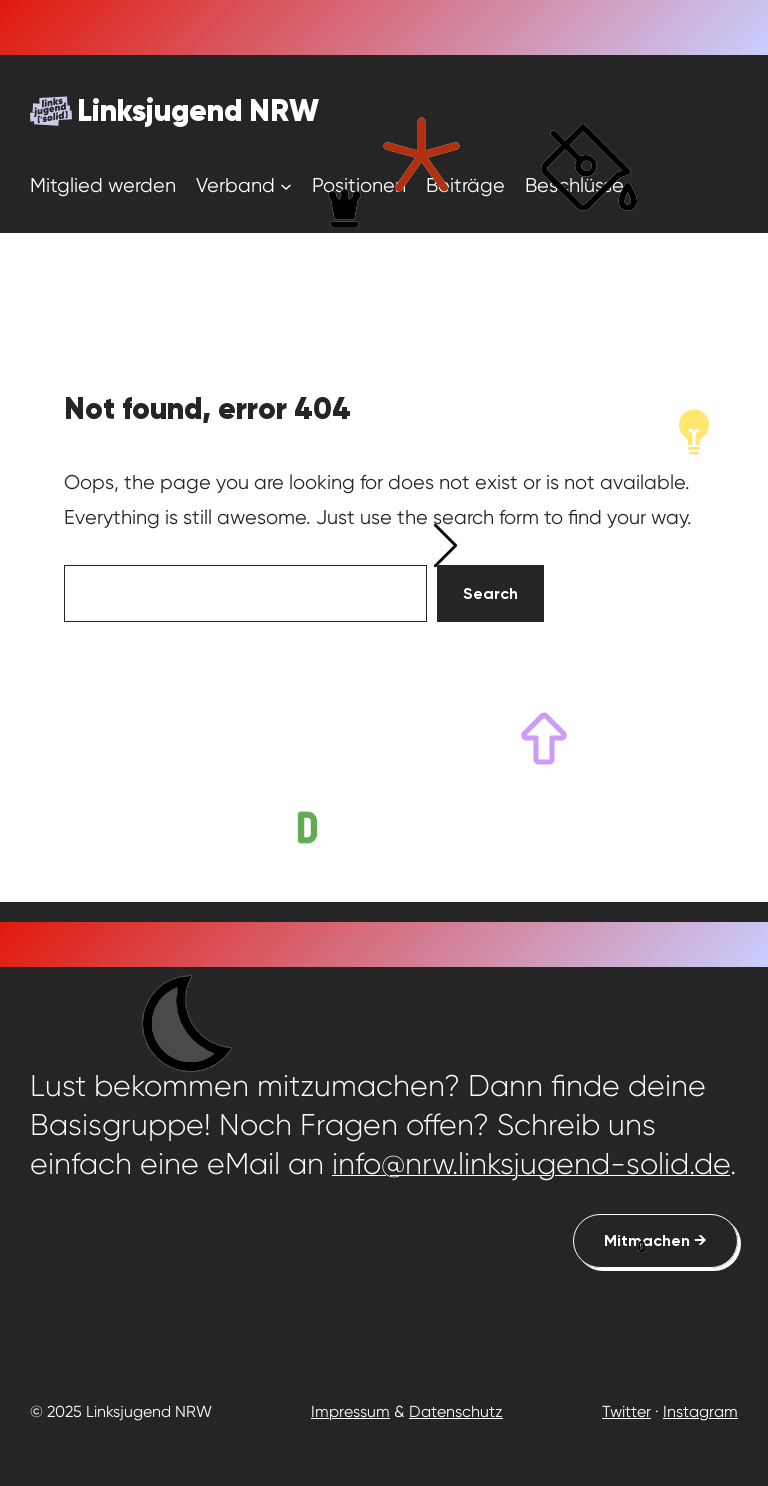 This screenshot has height=1486, width=768. What do you see at coordinates (641, 1246) in the screenshot?
I see `indicates a label or category starting with "q"` at bounding box center [641, 1246].